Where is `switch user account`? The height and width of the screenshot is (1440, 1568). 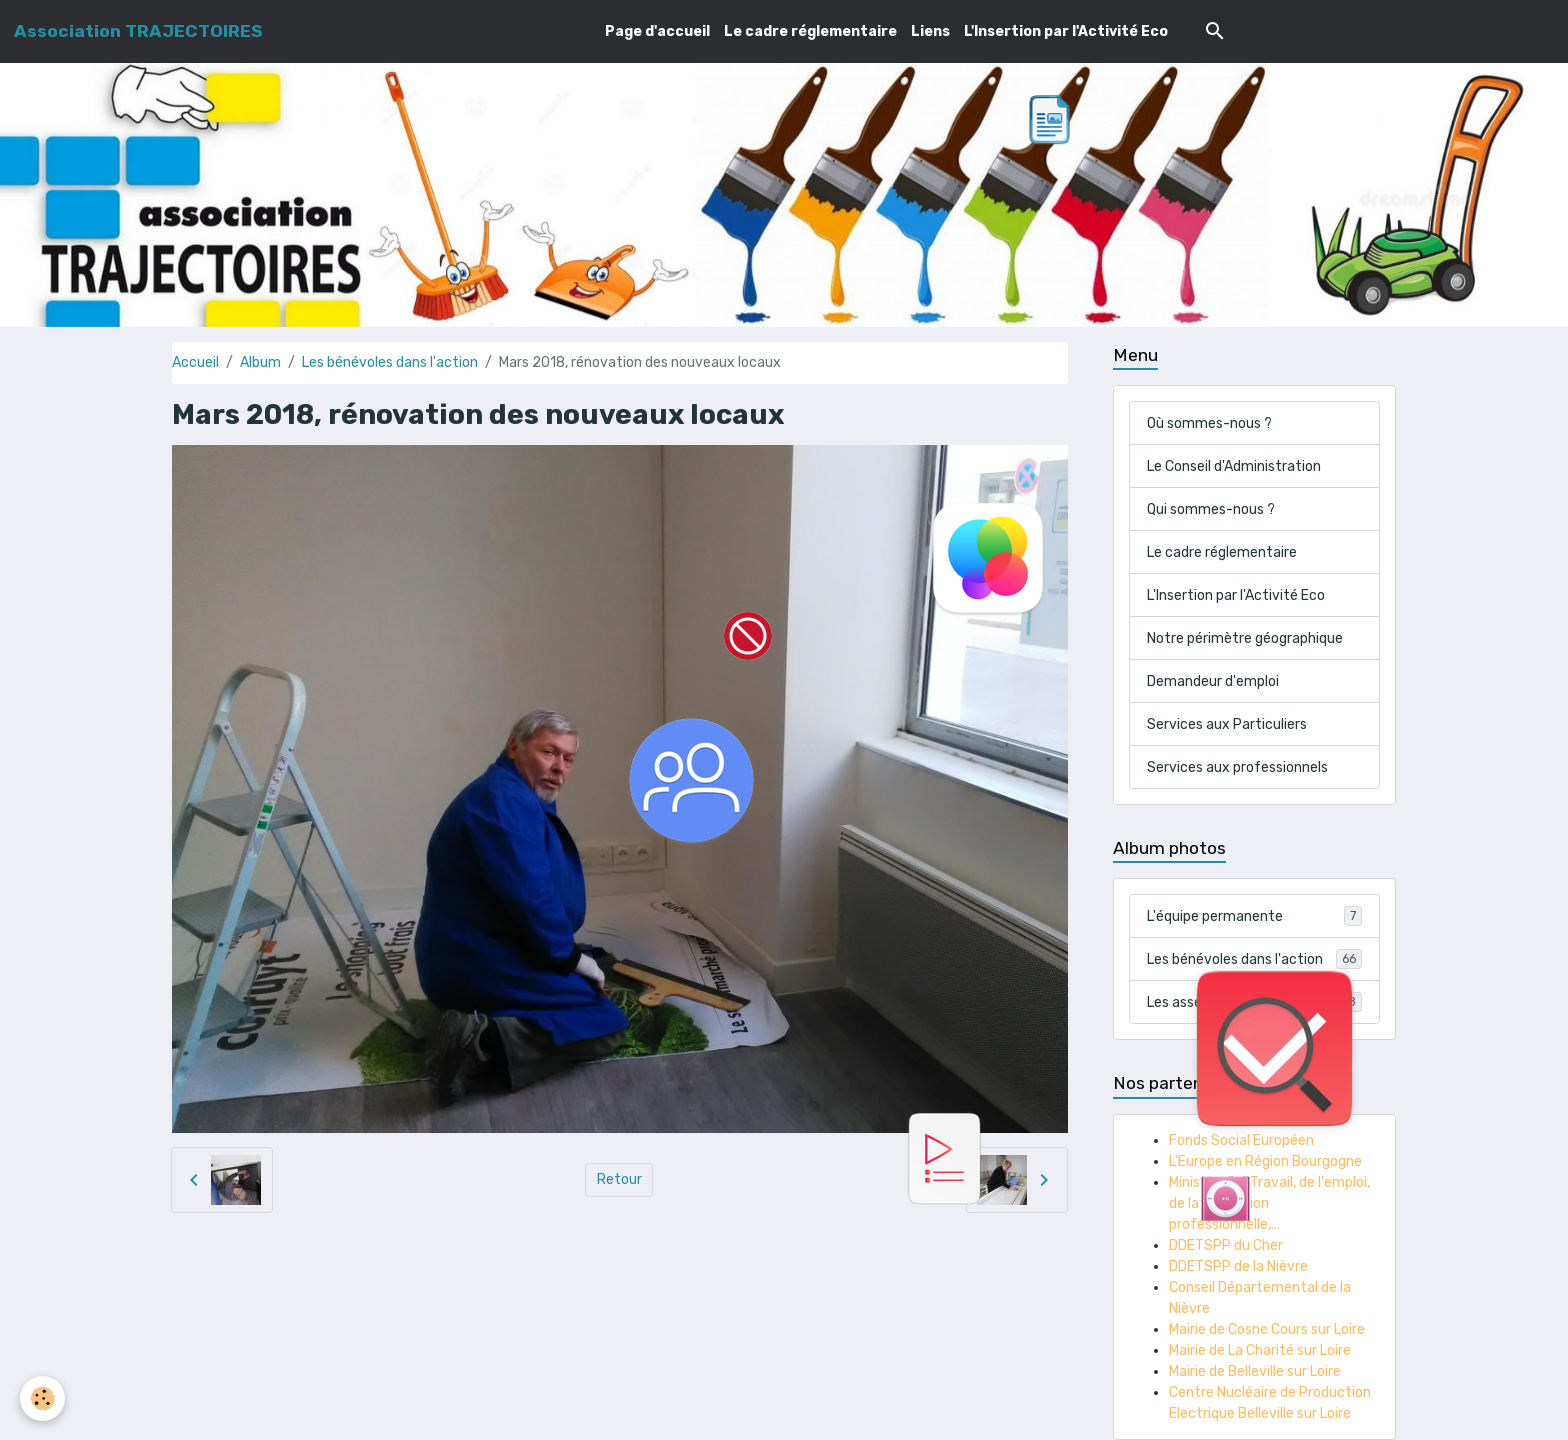
switch user account is located at coordinates (691, 780).